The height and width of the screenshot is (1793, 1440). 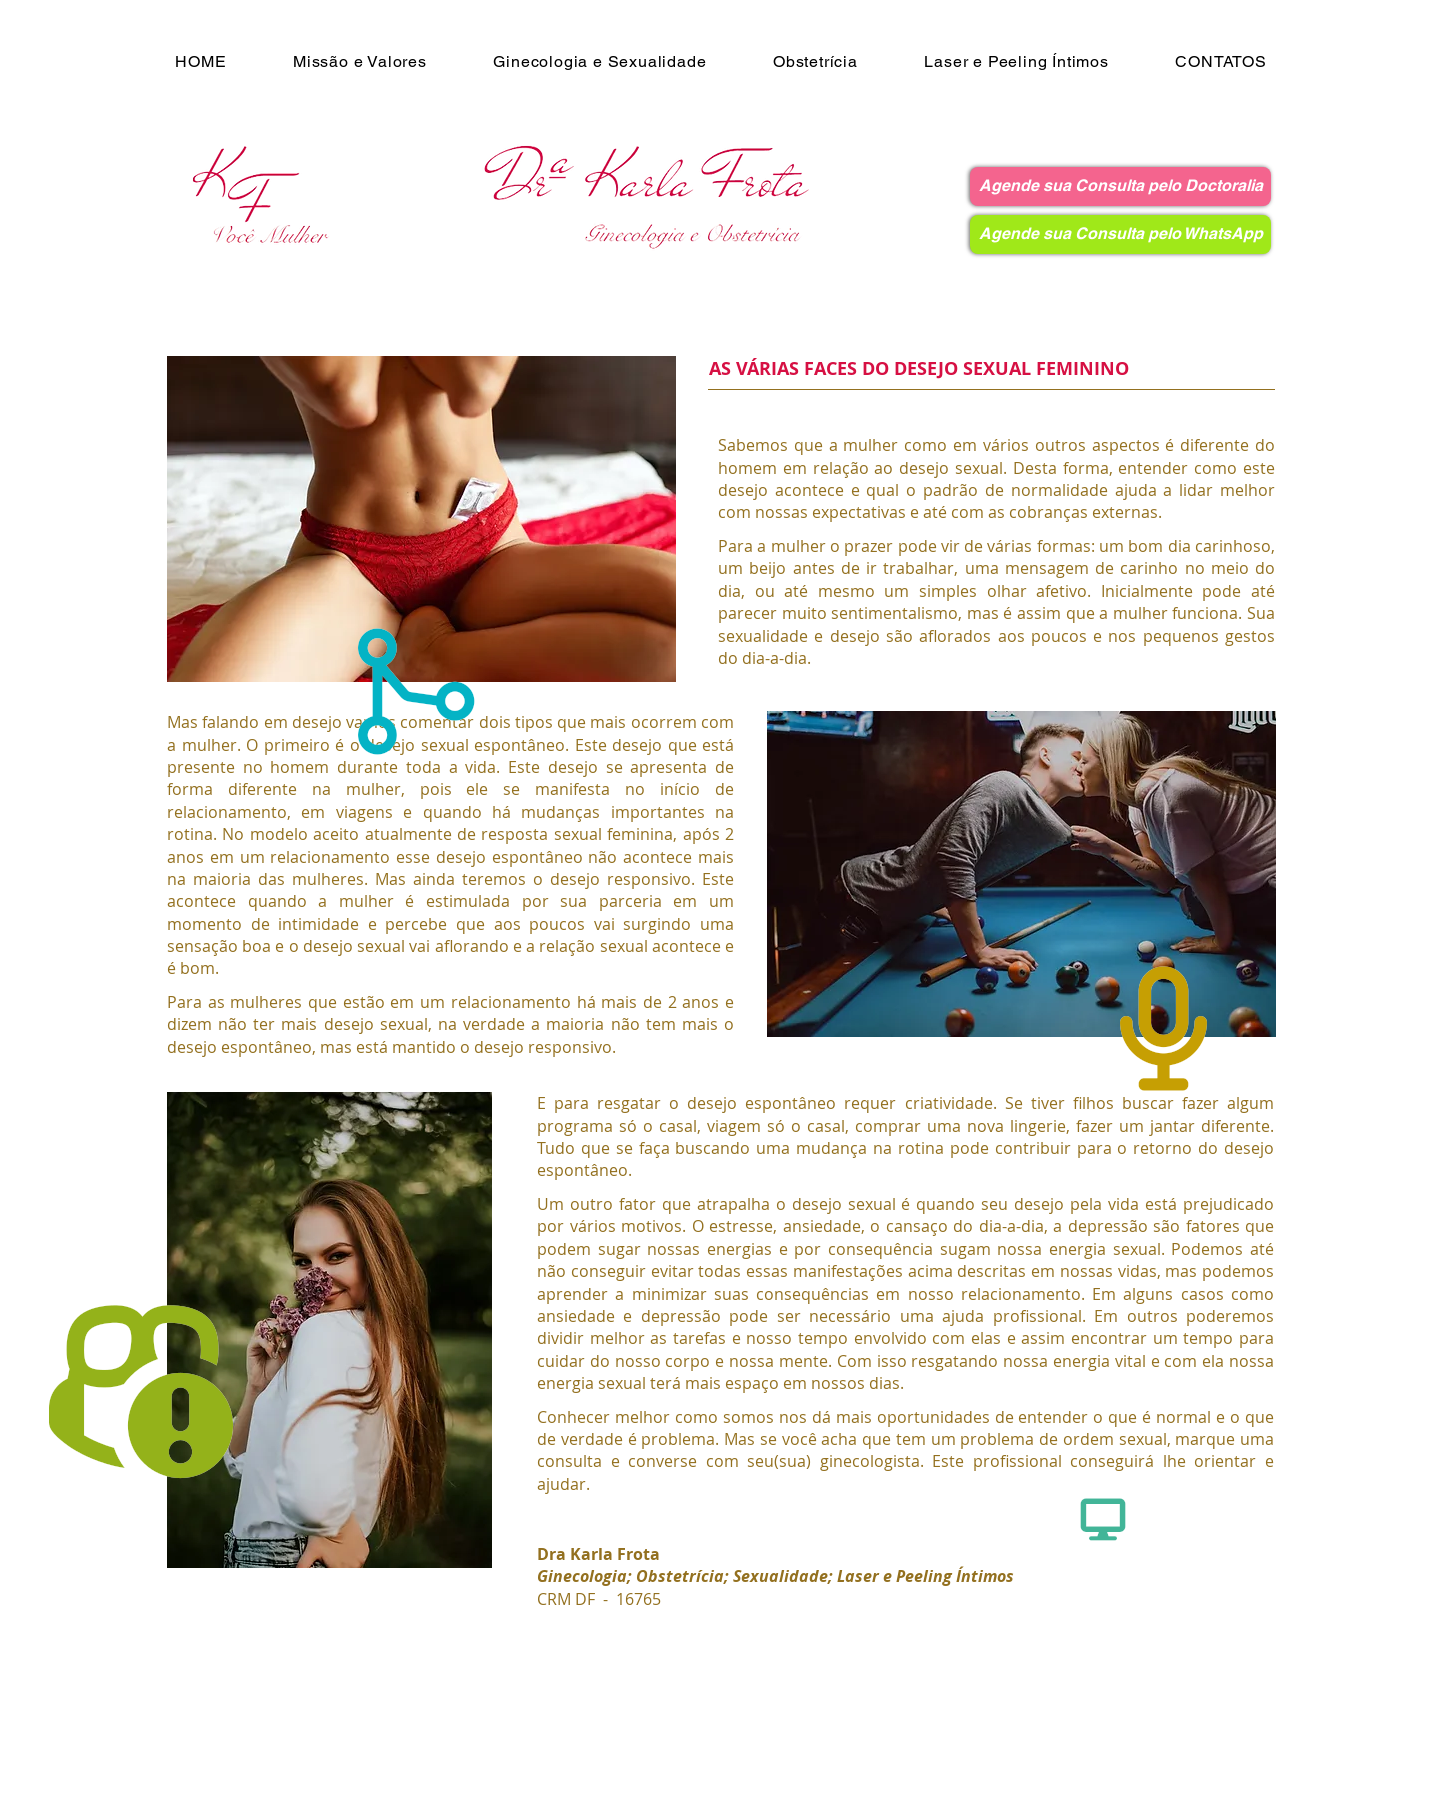 I want to click on merge branches in version control, so click(x=406, y=691).